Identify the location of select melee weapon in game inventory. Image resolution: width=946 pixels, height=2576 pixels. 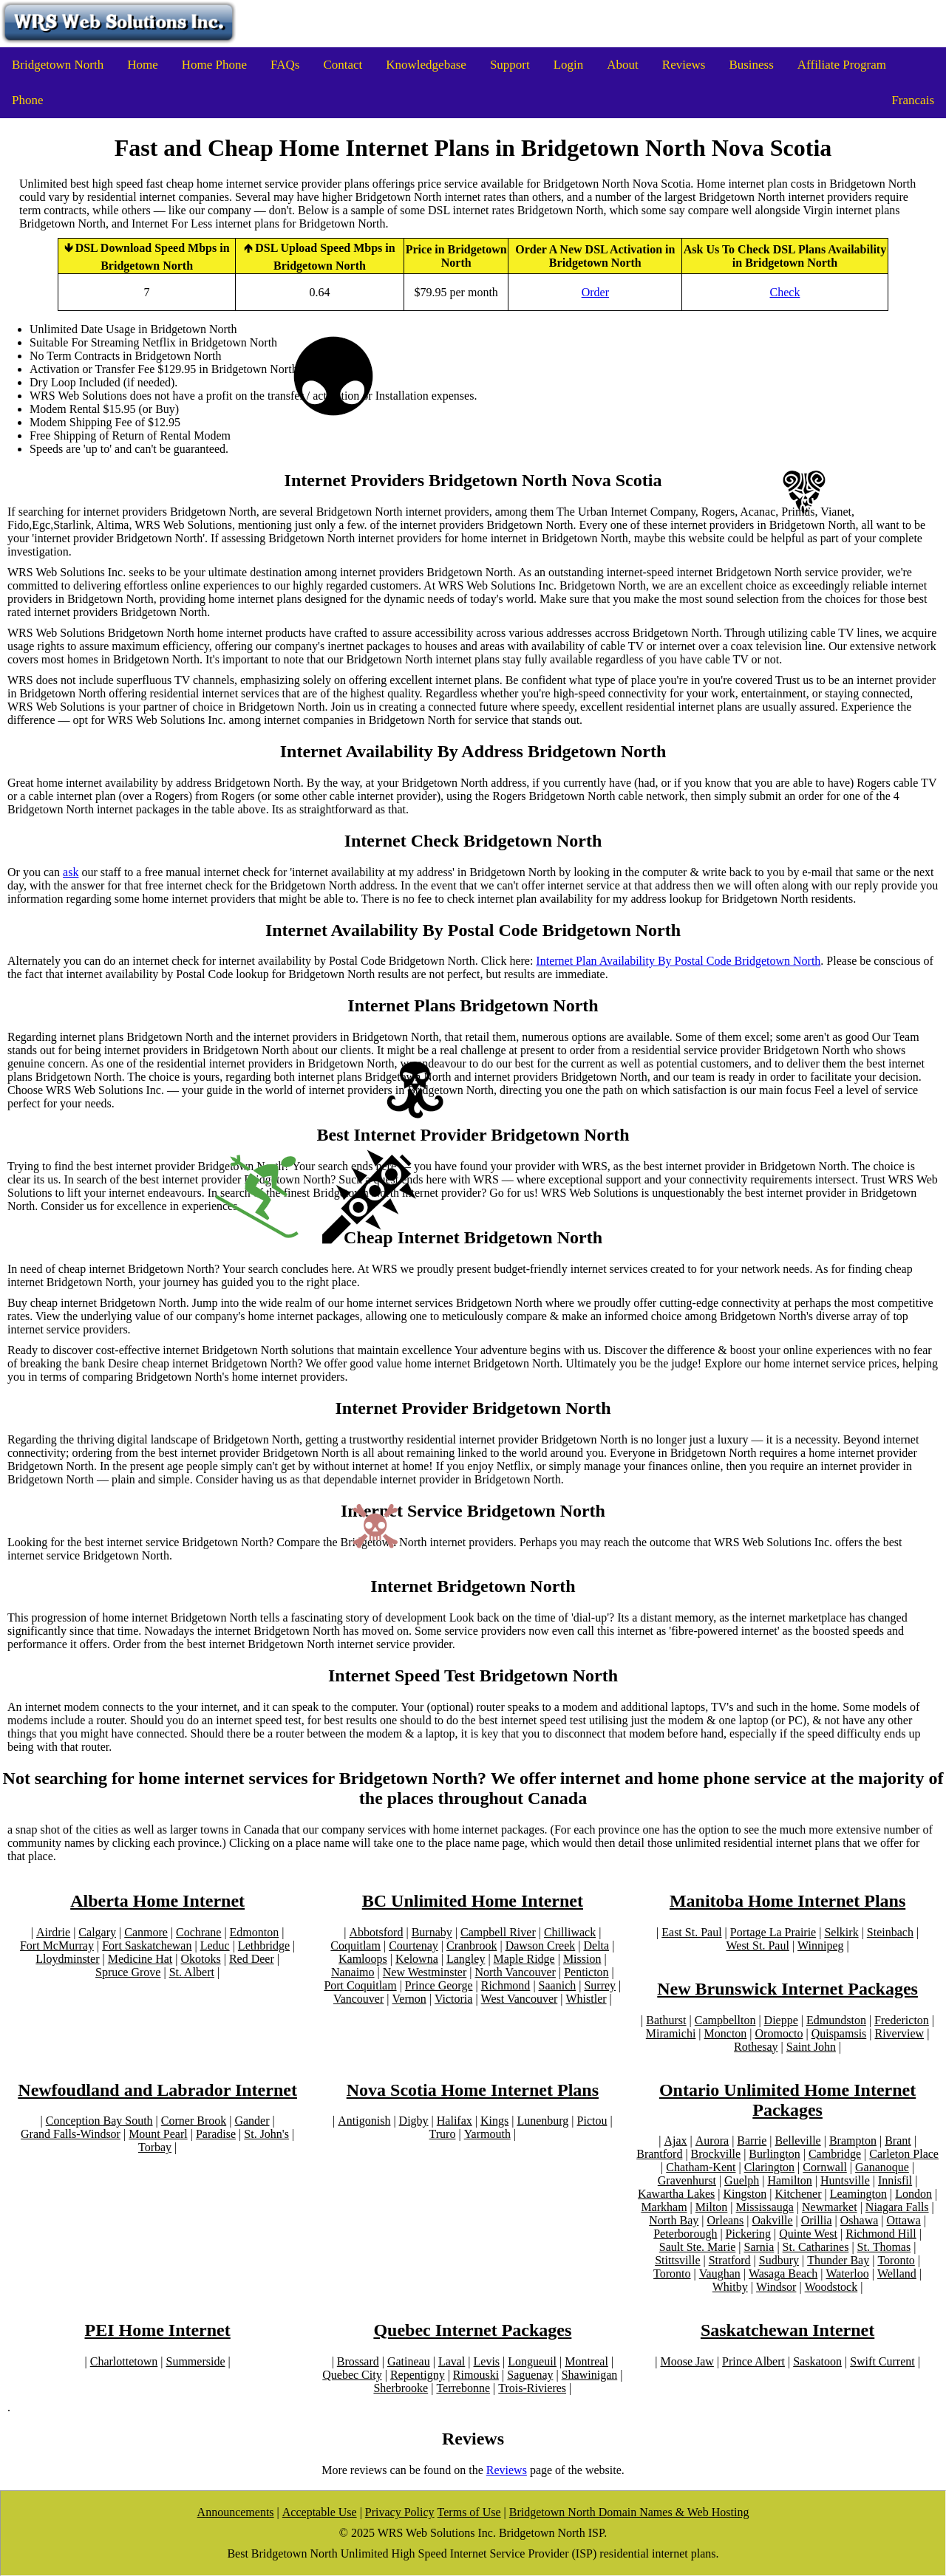
(369, 1197).